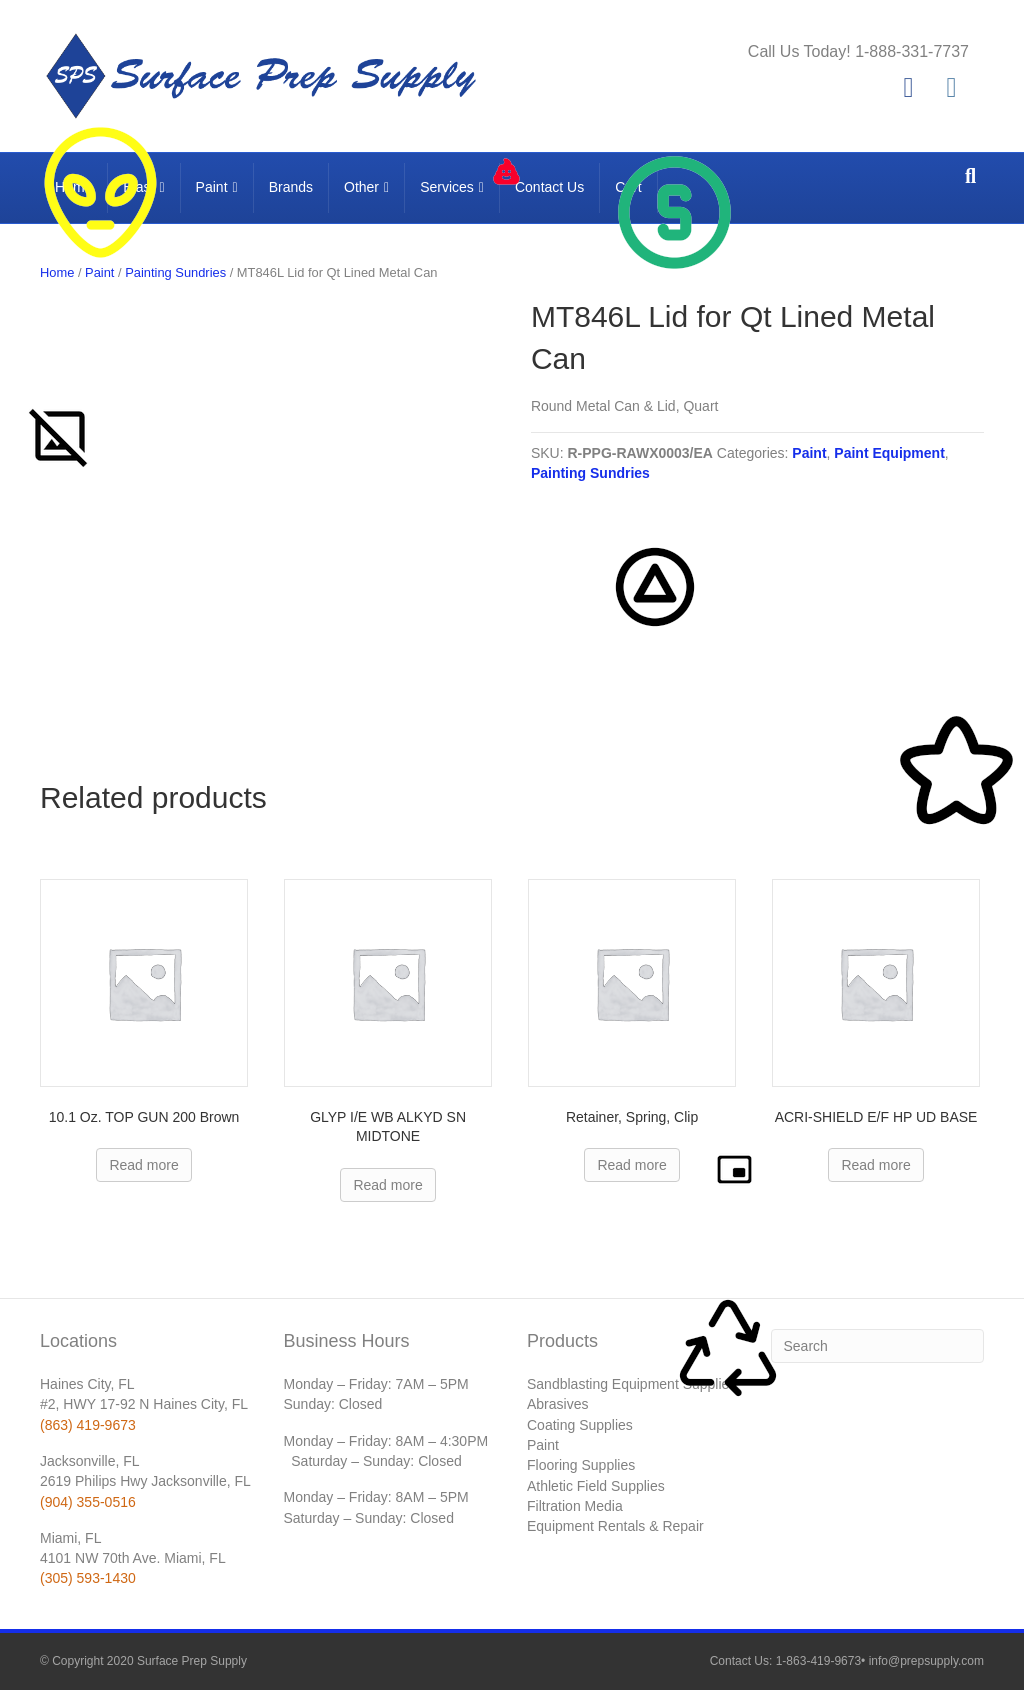  What do you see at coordinates (956, 772) in the screenshot?
I see `add item to favorites` at bounding box center [956, 772].